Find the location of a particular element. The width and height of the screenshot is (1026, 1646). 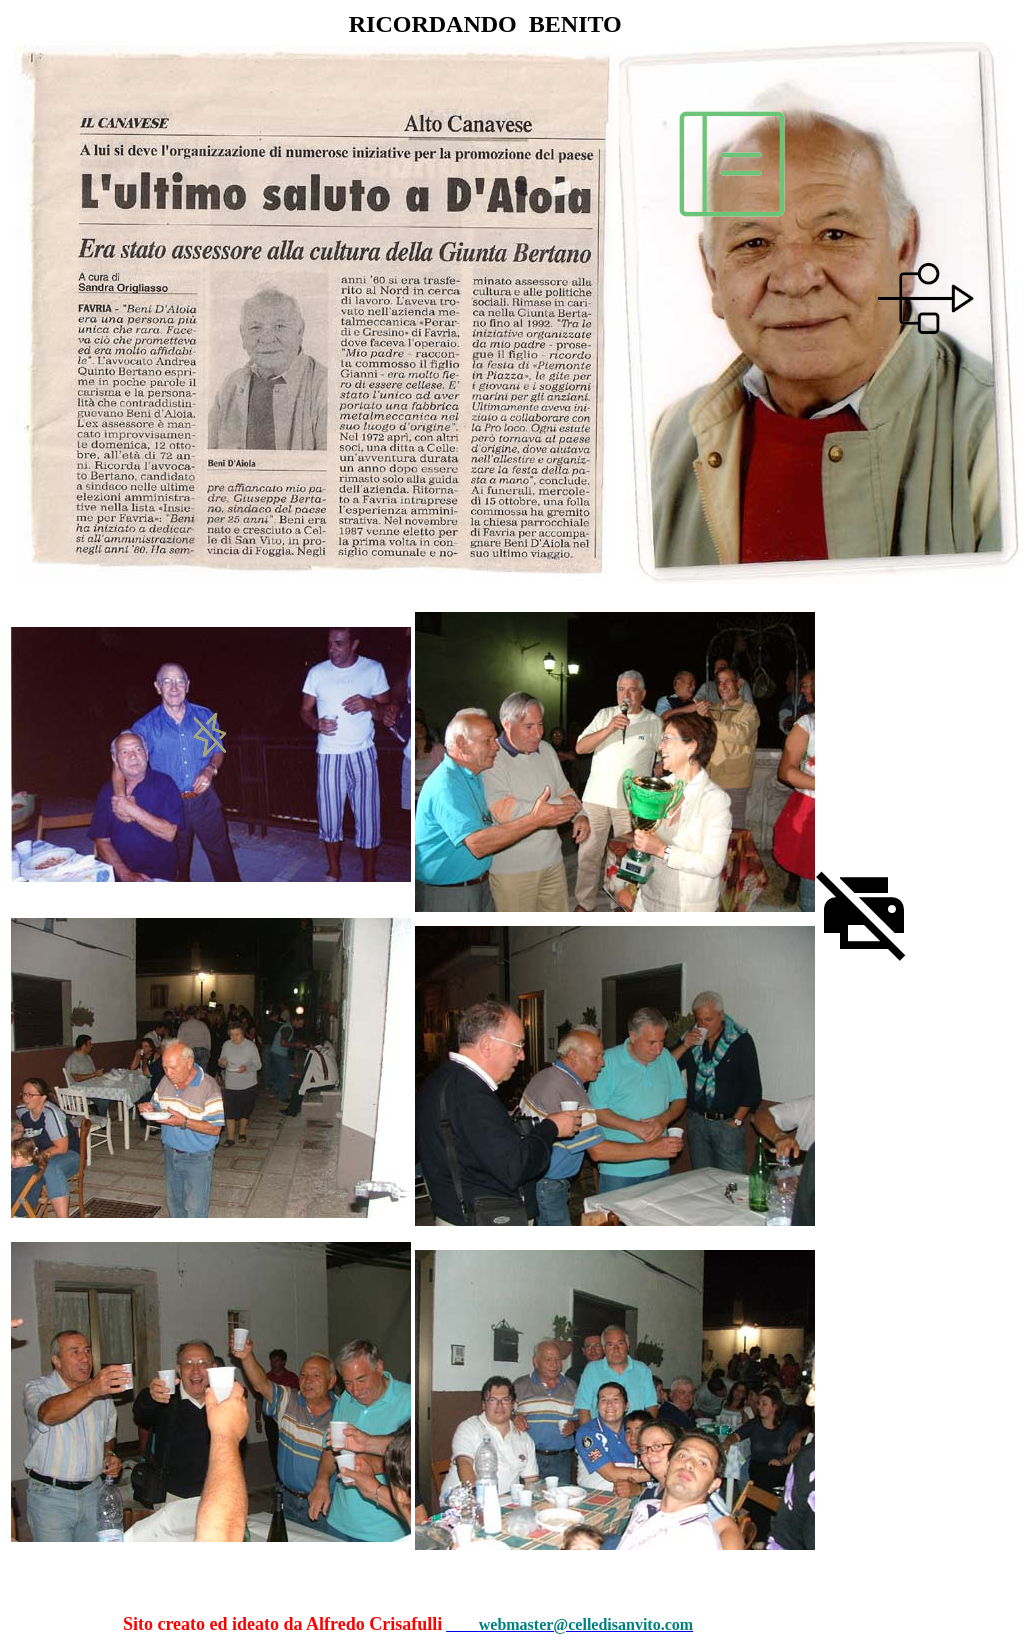

disable flash or lightning mode is located at coordinates (210, 735).